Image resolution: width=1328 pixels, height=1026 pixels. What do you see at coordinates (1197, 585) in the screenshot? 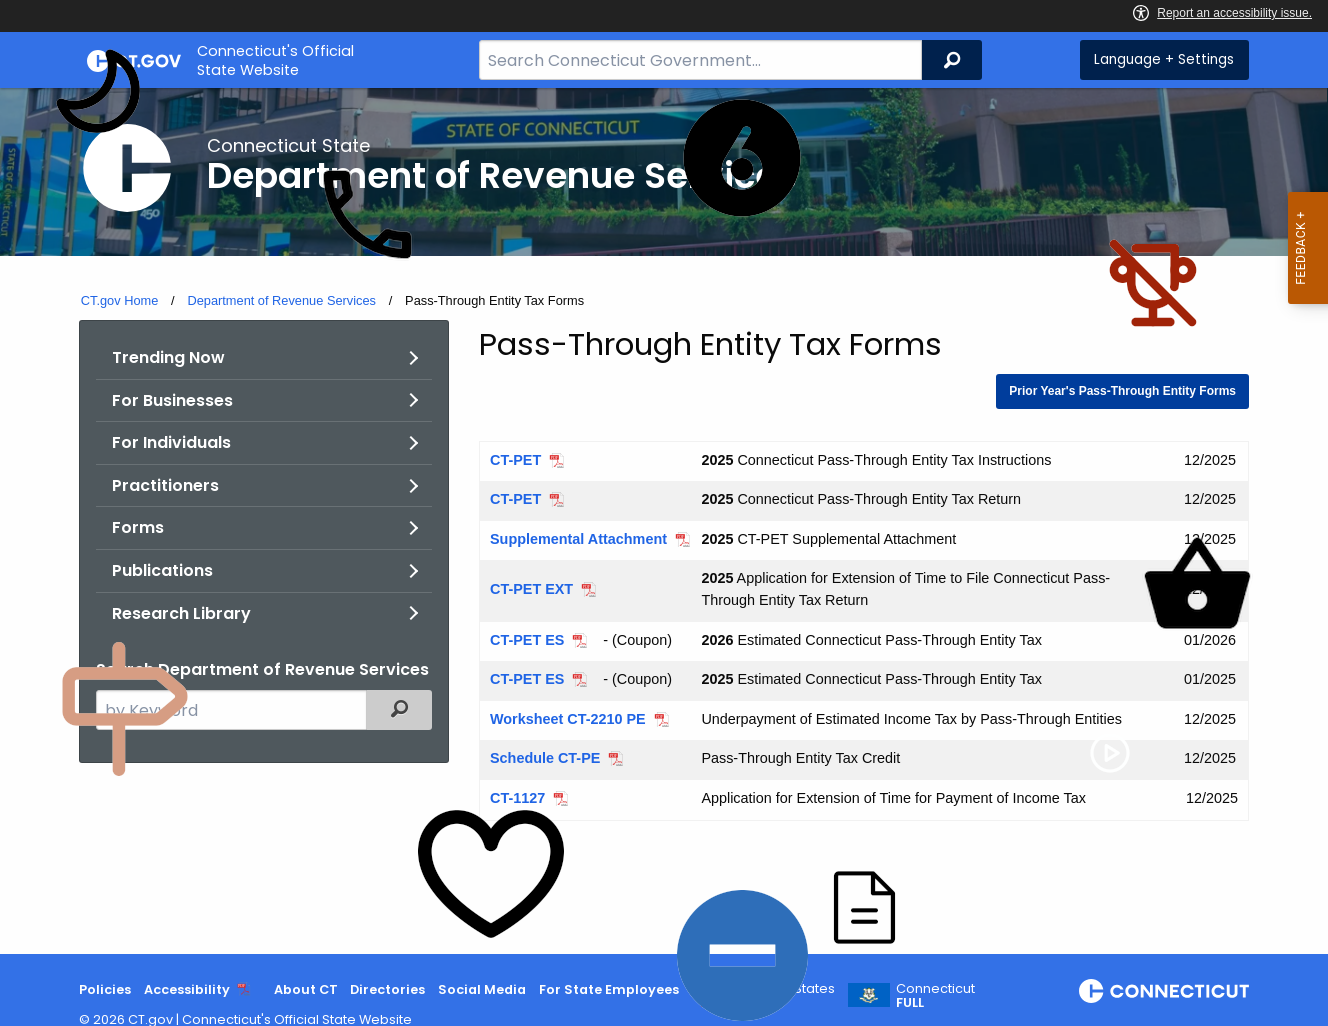
I see `view your shopping basket` at bounding box center [1197, 585].